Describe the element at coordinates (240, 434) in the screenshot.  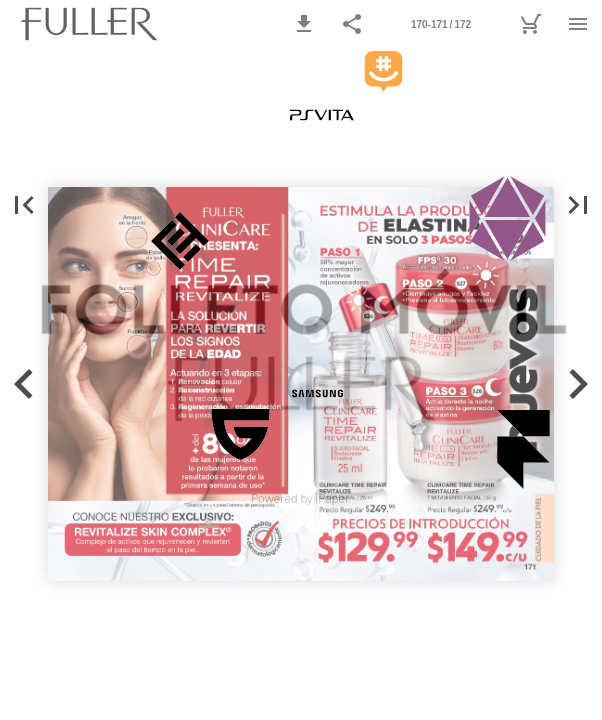
I see `open the Guilded app` at that location.